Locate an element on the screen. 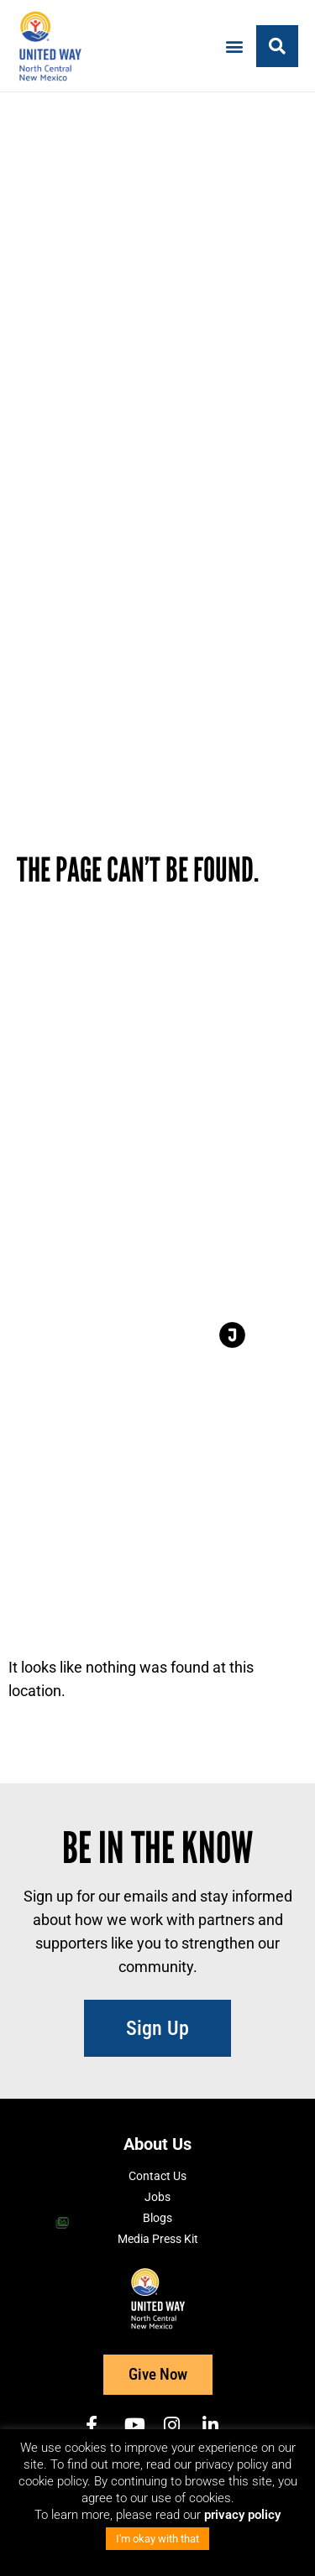 This screenshot has height=2576, width=315. indicates an item or contact starting with the letter J is located at coordinates (232, 1335).